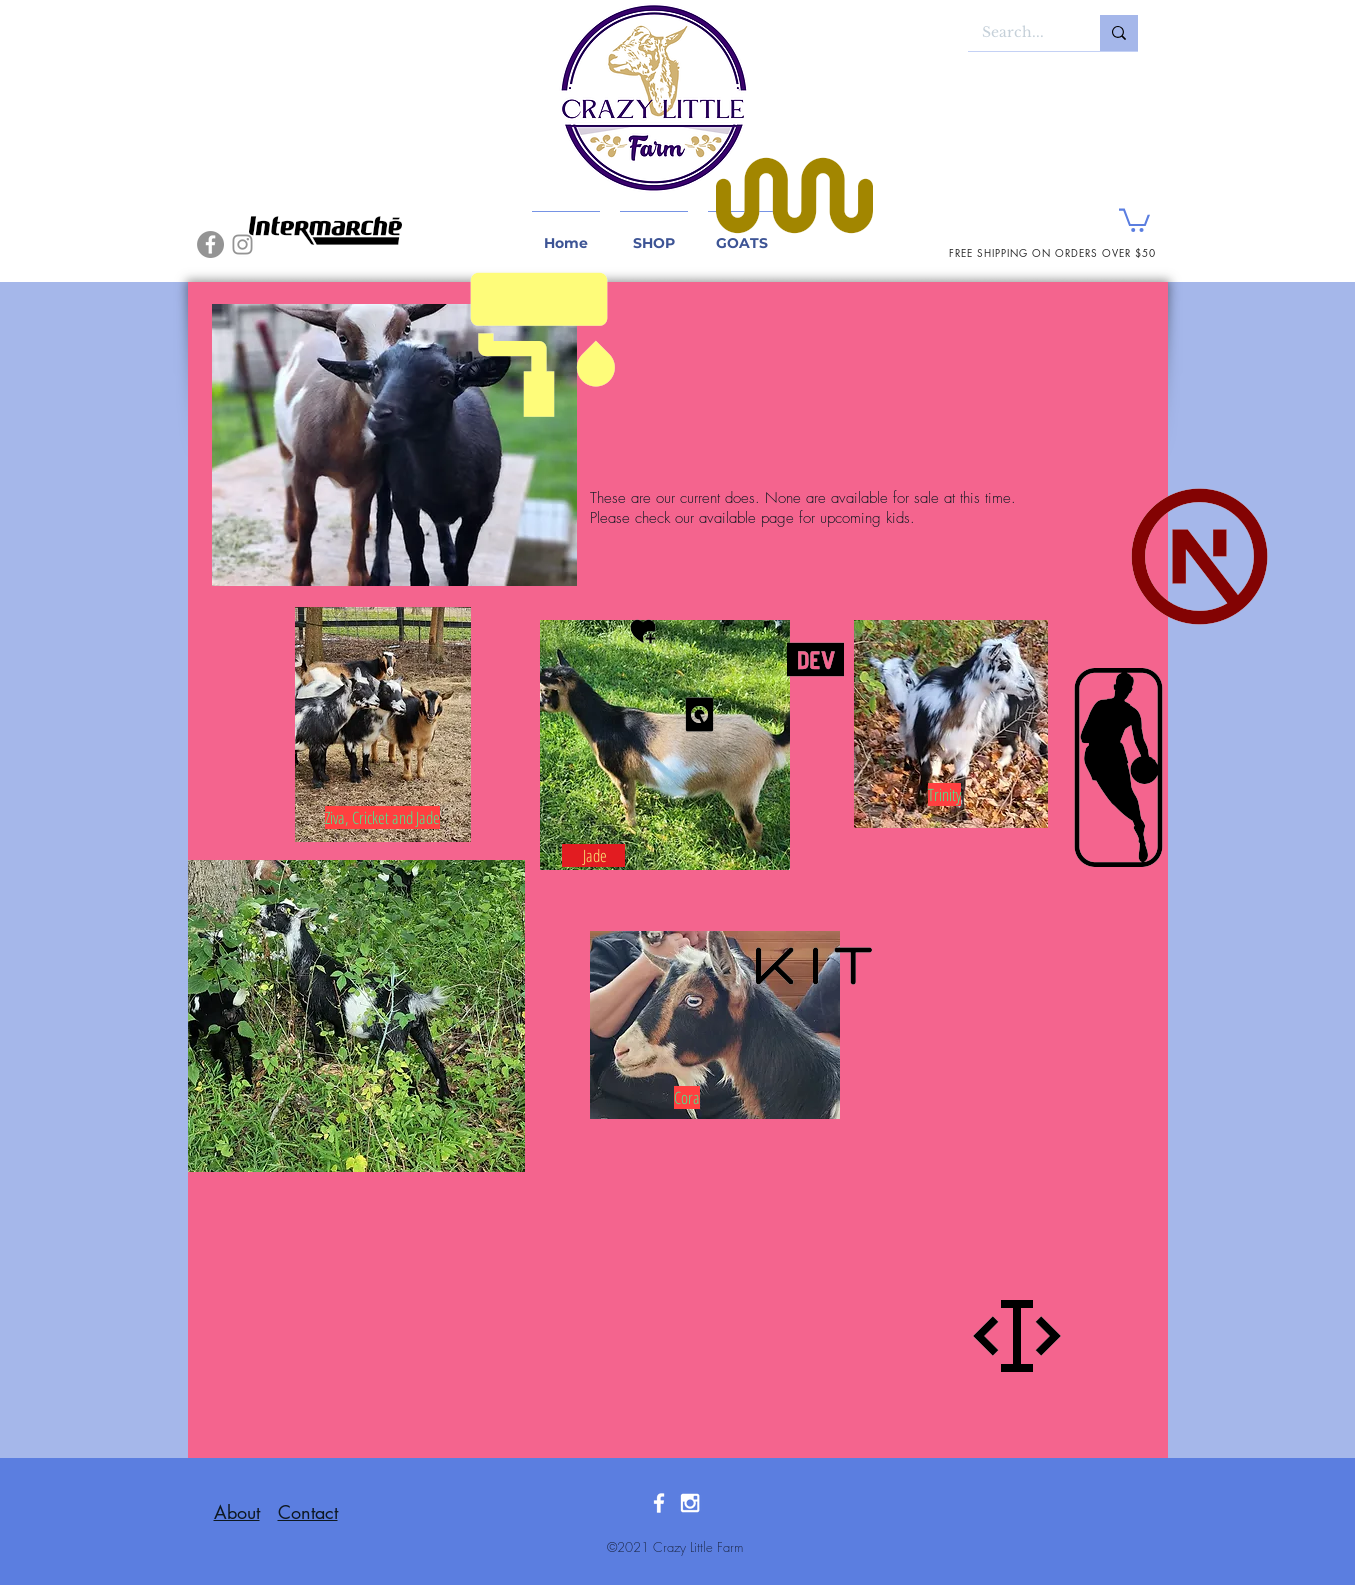  I want to click on access painting or drawing tools, so click(539, 341).